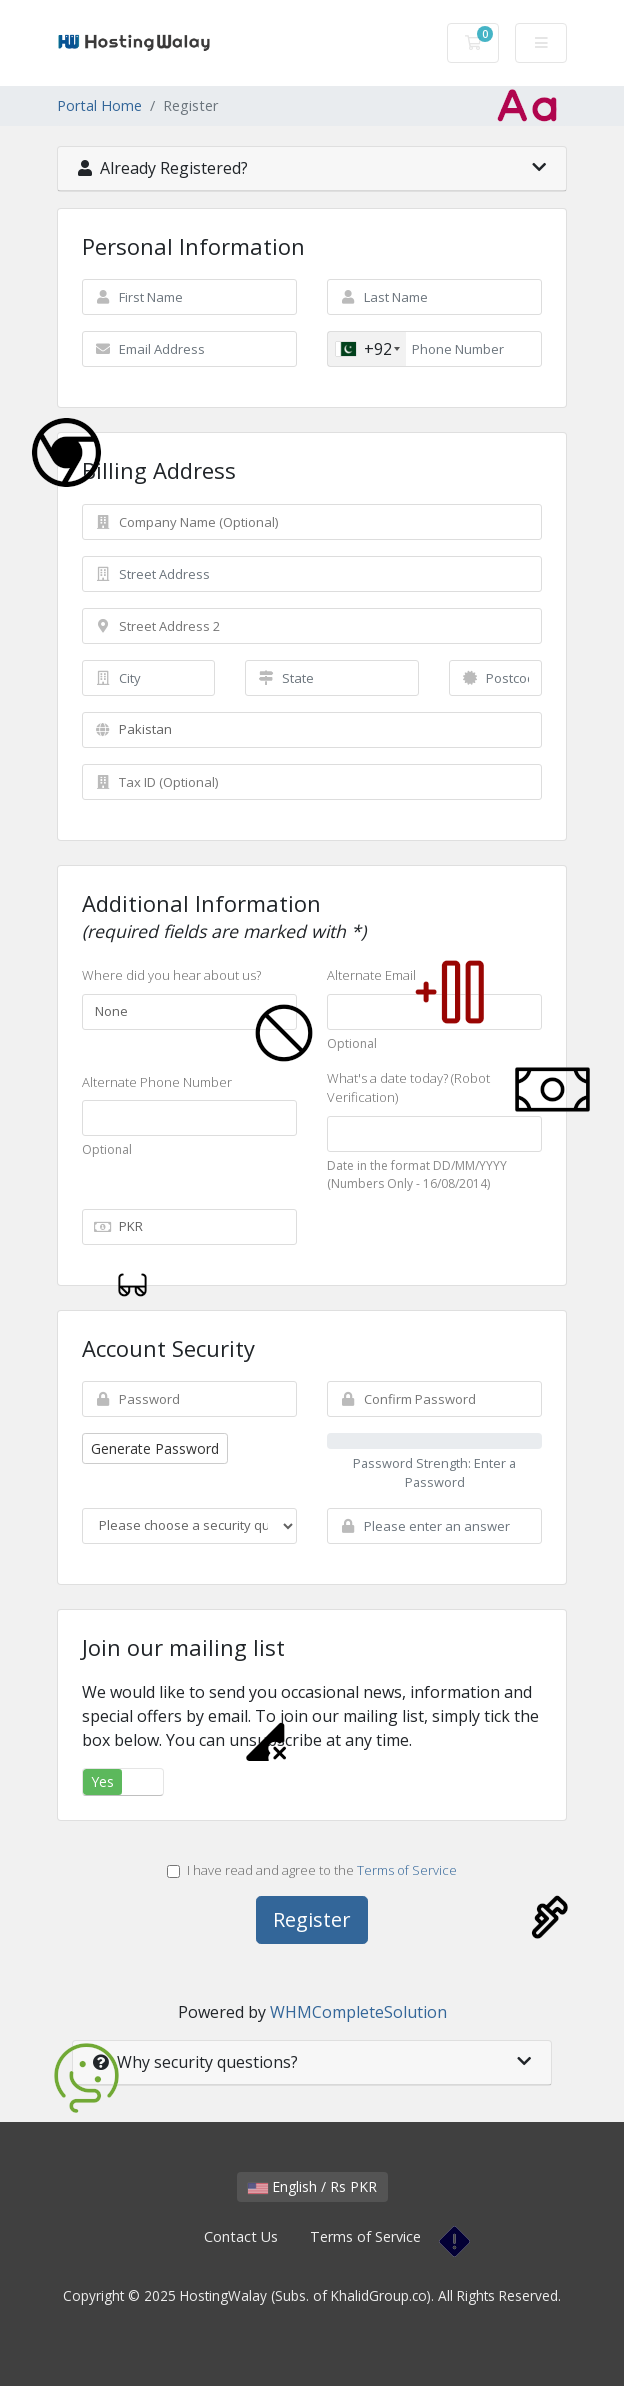  Describe the element at coordinates (454, 2241) in the screenshot. I see `indicates a warning or alert status` at that location.